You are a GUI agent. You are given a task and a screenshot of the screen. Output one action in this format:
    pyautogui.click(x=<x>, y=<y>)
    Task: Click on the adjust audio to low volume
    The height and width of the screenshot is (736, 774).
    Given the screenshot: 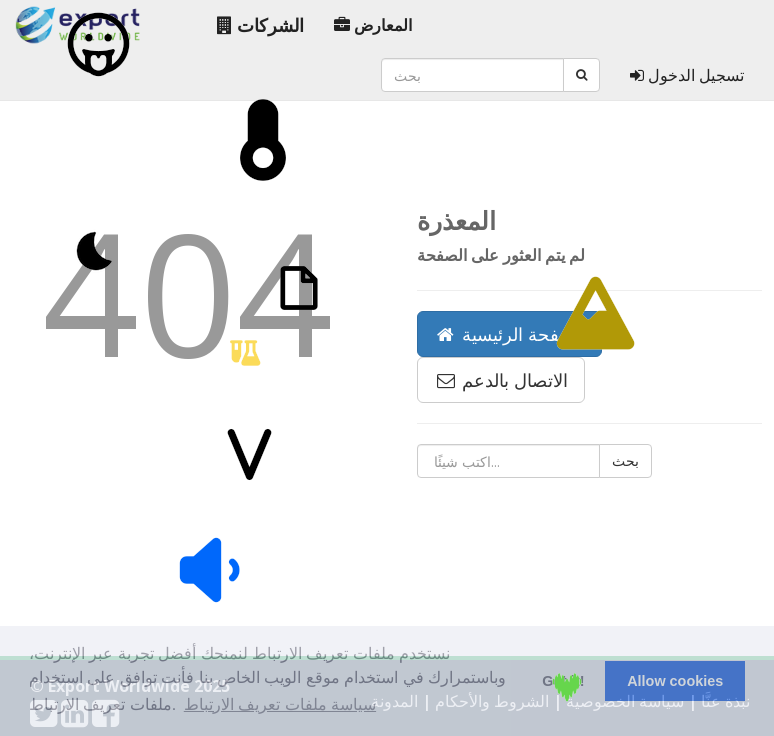 What is the action you would take?
    pyautogui.click(x=212, y=570)
    